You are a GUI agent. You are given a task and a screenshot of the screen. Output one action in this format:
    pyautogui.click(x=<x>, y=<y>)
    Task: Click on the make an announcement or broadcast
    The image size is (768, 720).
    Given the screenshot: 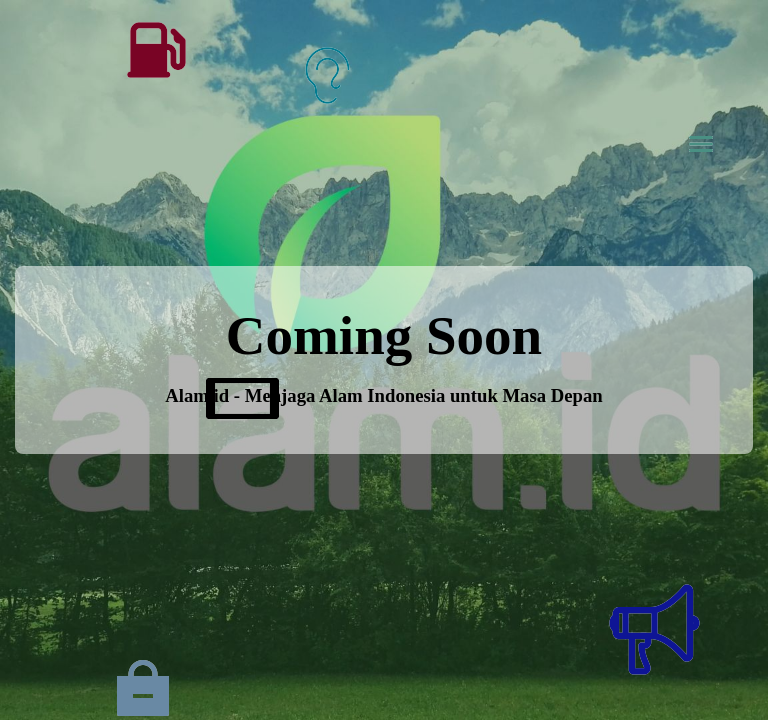 What is the action you would take?
    pyautogui.click(x=654, y=629)
    